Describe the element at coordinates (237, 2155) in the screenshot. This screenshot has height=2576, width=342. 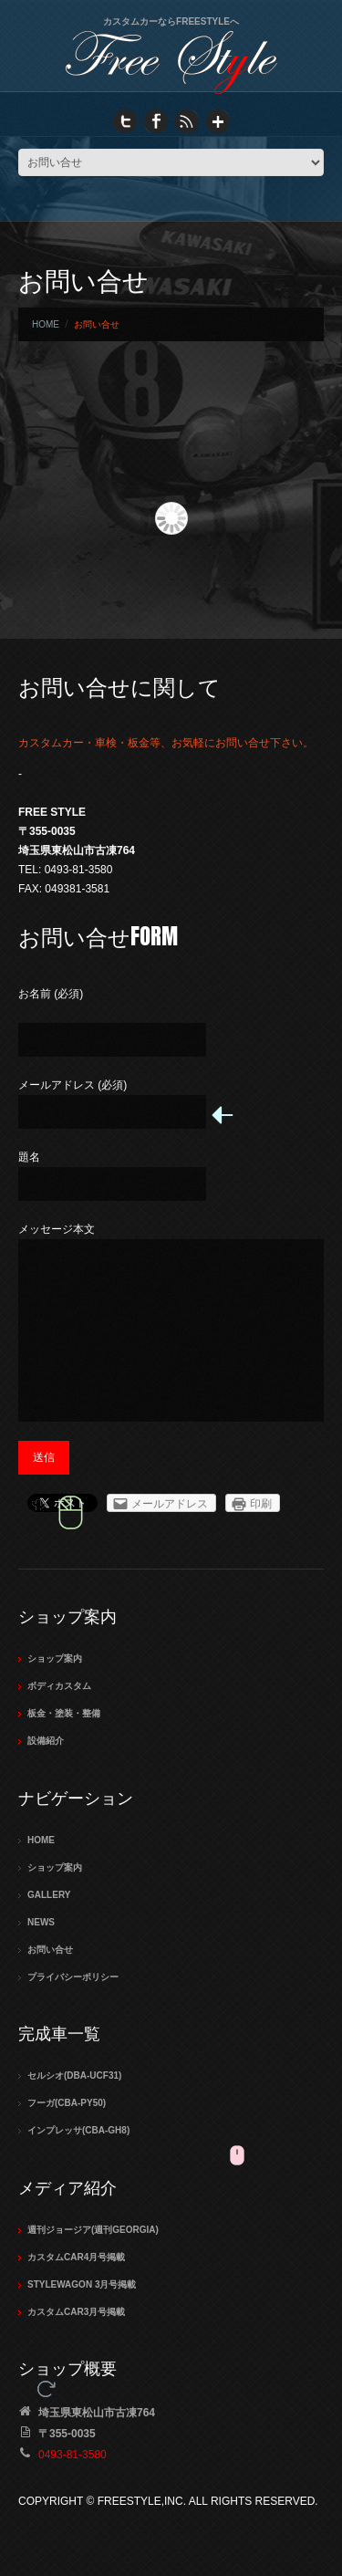
I see `mouse input device indicator` at that location.